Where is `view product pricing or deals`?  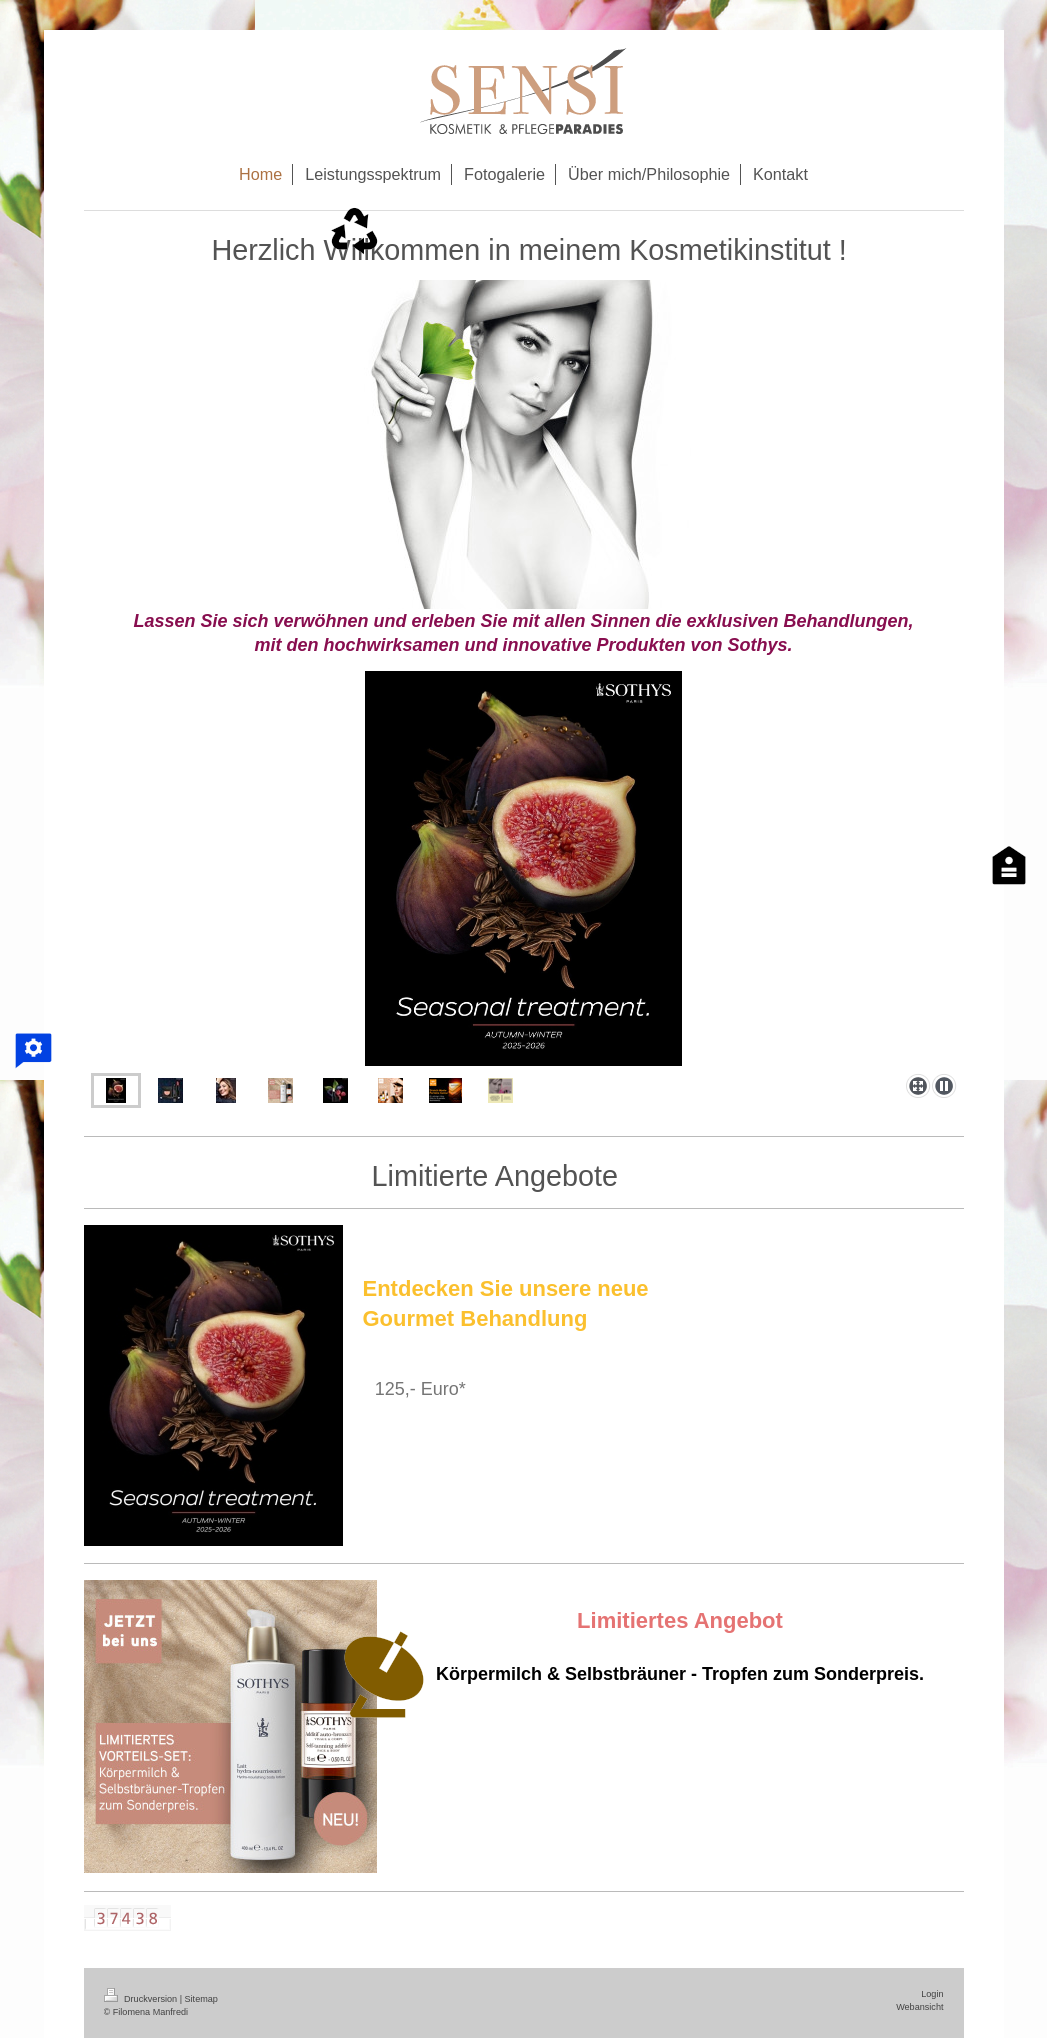 view product pricing or deals is located at coordinates (1009, 866).